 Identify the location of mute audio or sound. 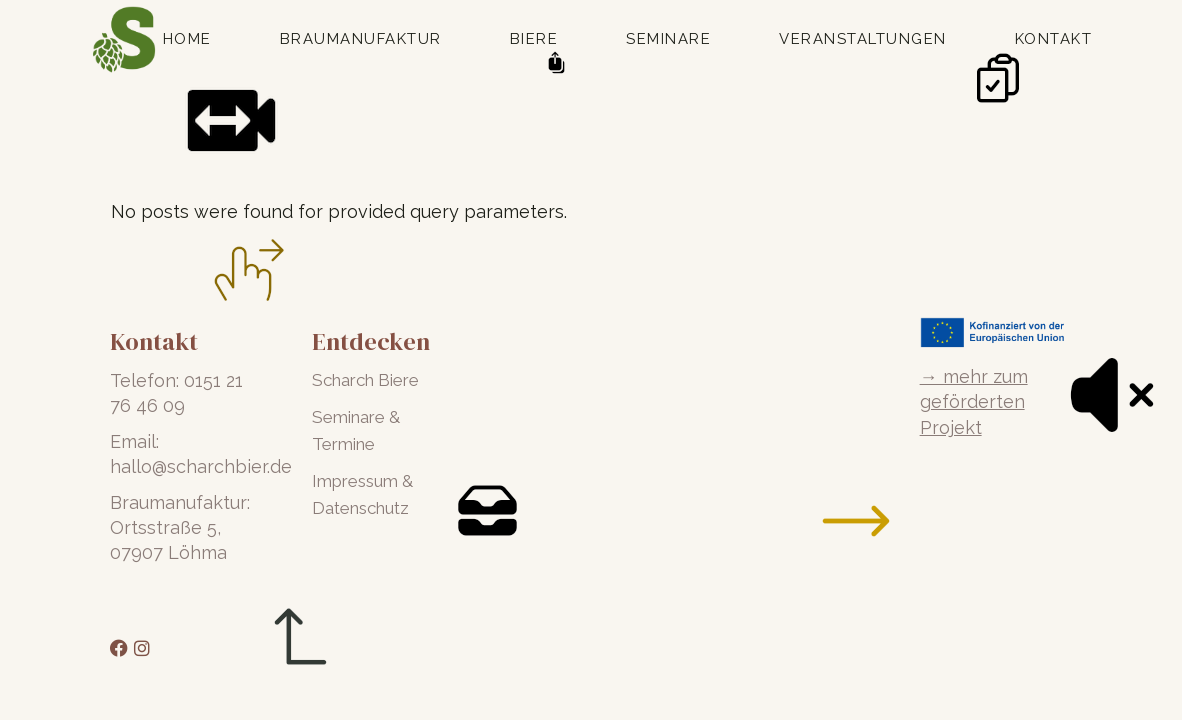
(1112, 395).